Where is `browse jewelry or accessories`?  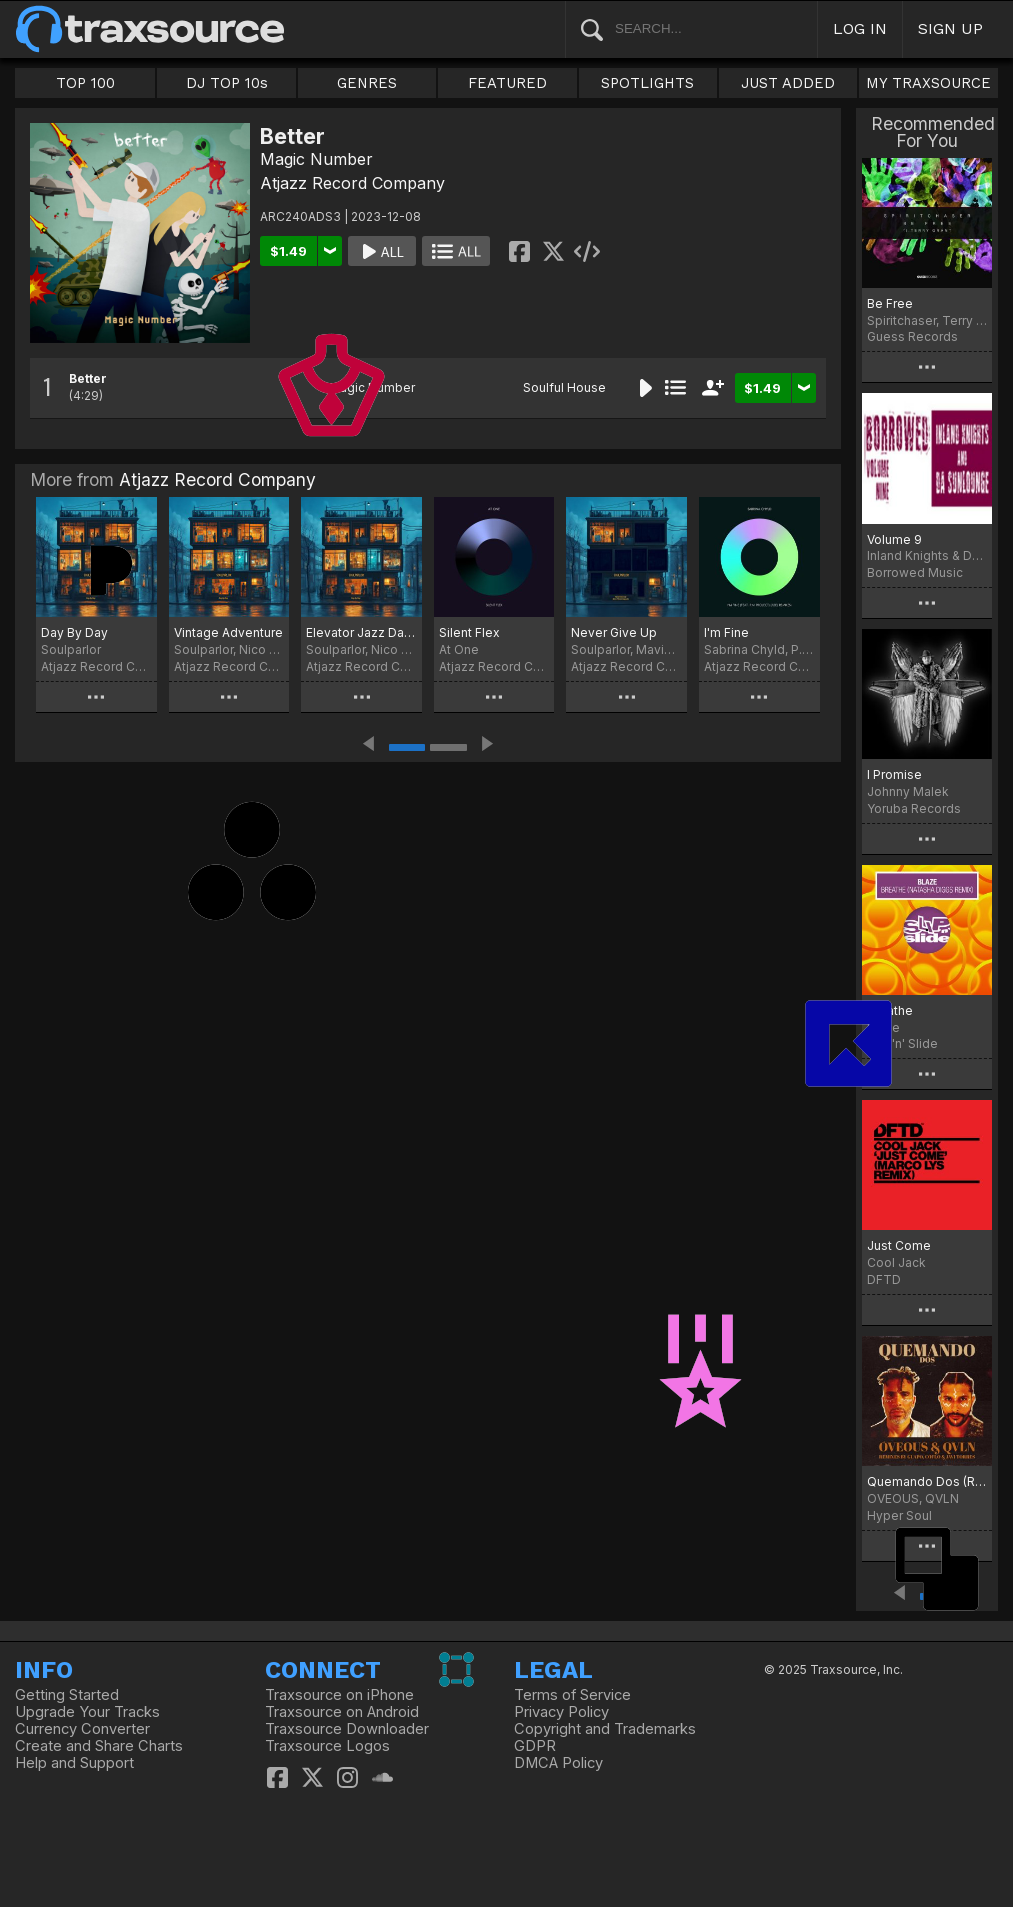
browse jewelry or accessories is located at coordinates (331, 388).